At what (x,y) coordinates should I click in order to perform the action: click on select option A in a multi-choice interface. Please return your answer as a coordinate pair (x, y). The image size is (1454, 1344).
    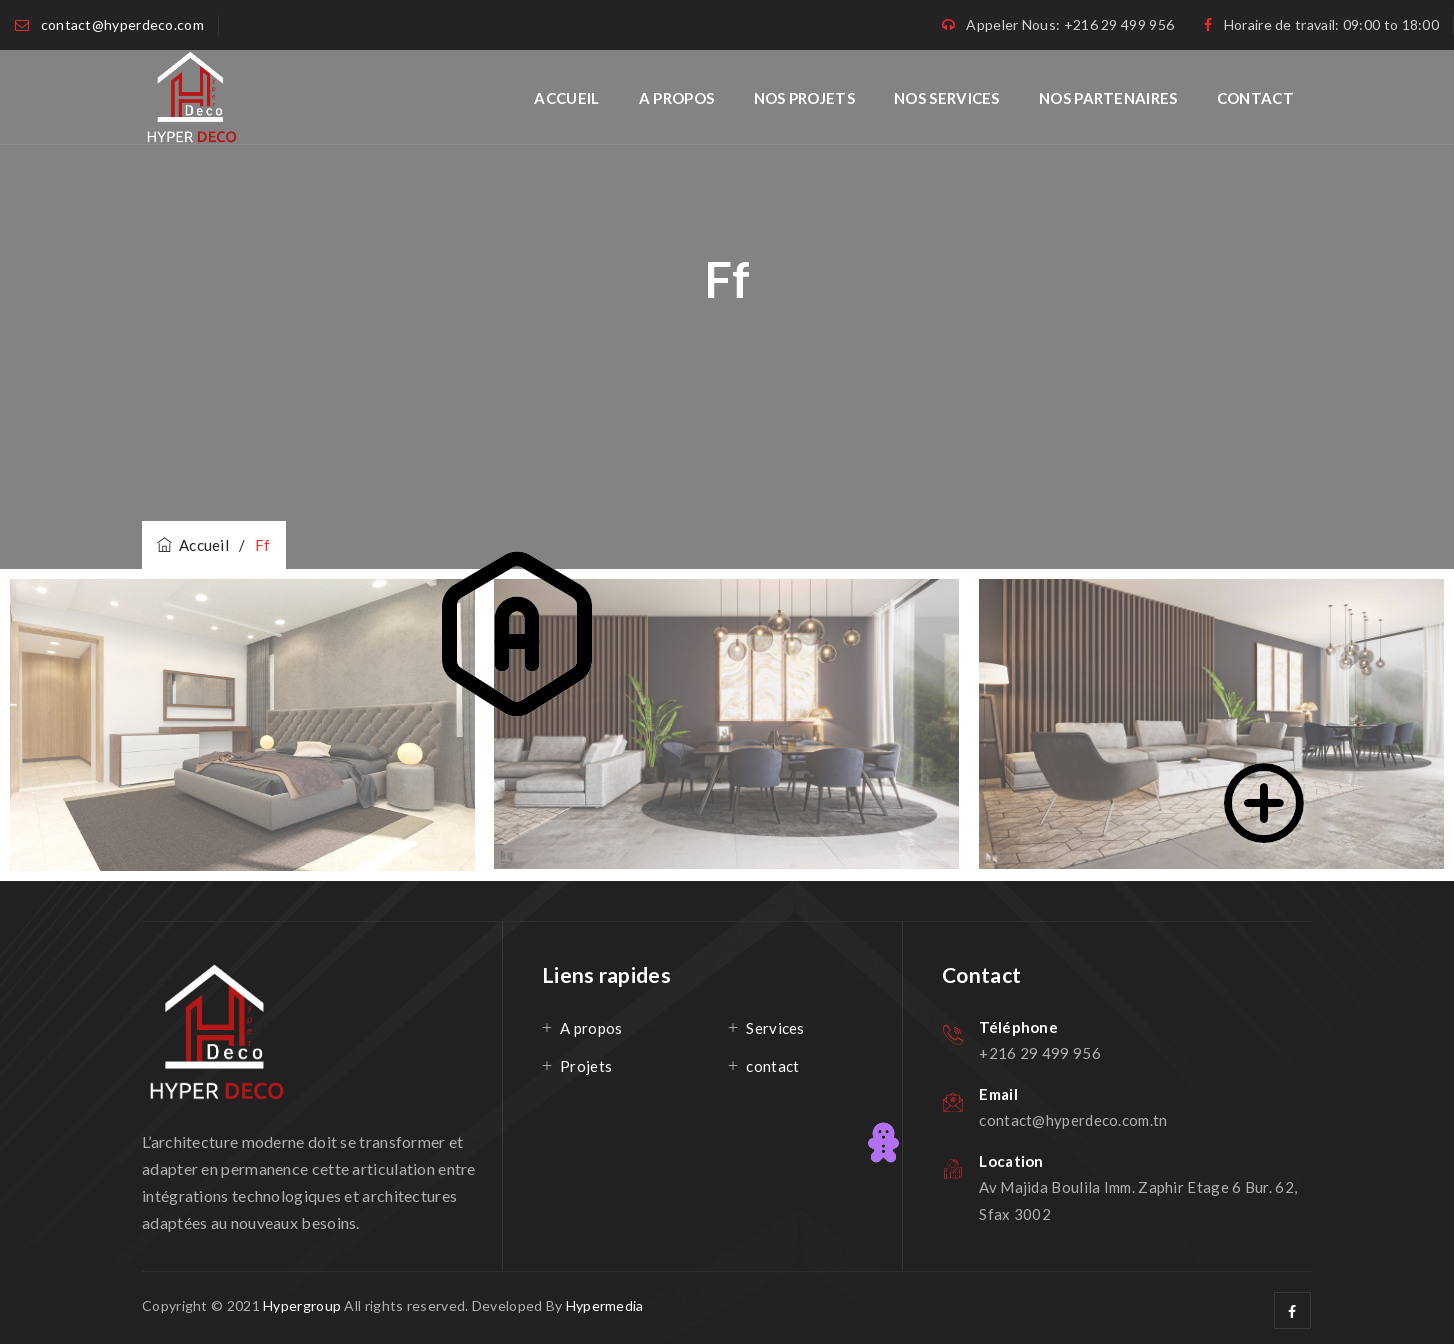
    Looking at the image, I should click on (517, 634).